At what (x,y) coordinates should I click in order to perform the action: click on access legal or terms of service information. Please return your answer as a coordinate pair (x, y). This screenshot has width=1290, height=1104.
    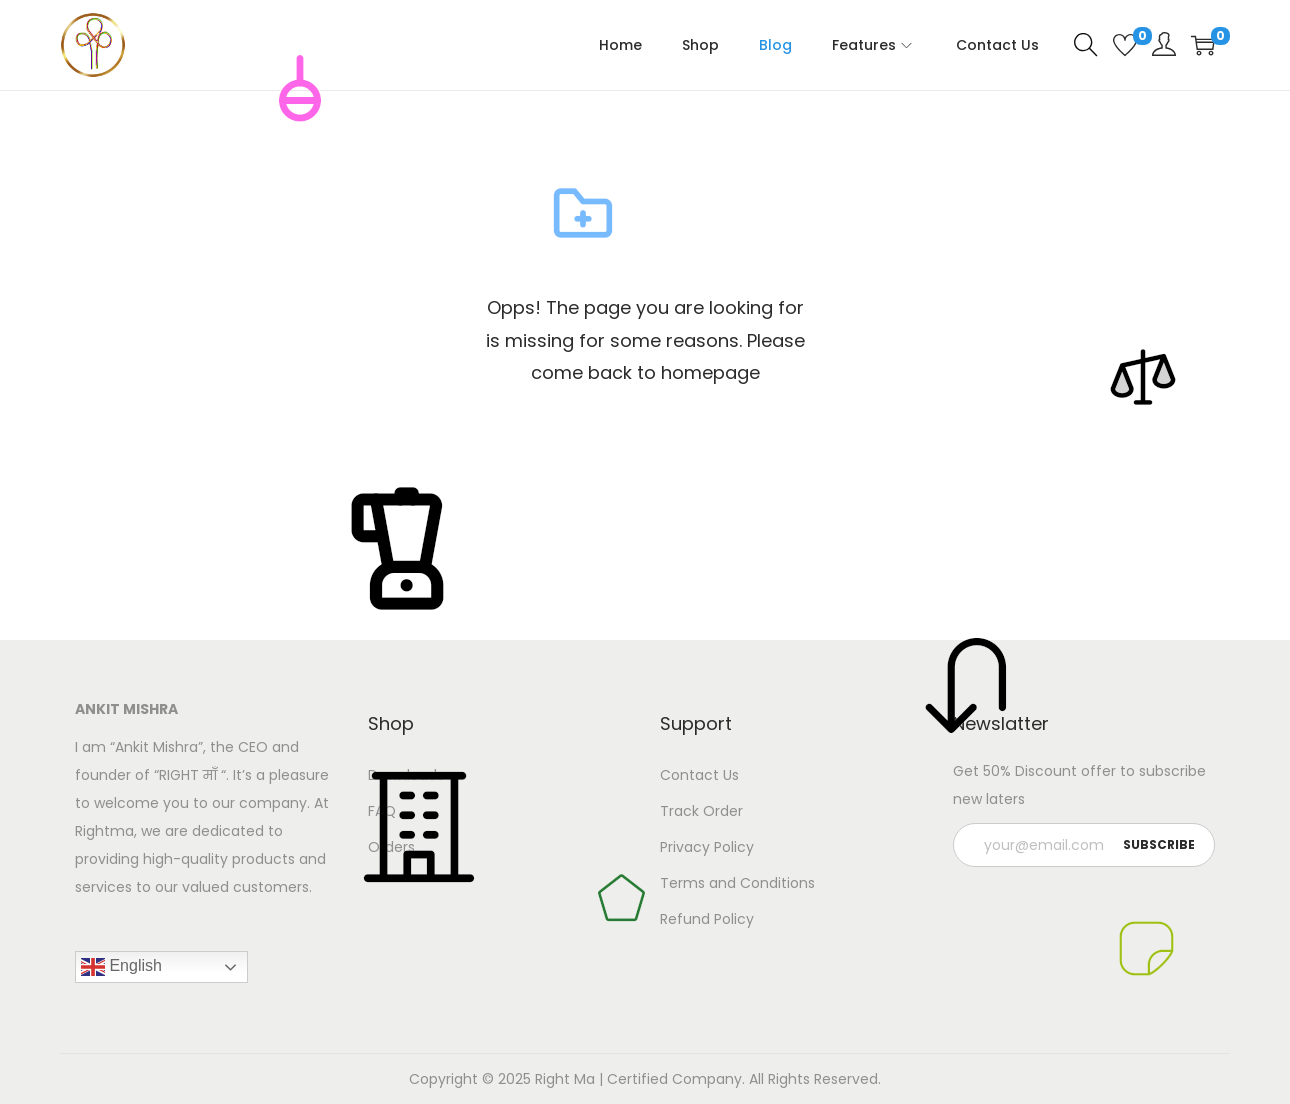
    Looking at the image, I should click on (1143, 377).